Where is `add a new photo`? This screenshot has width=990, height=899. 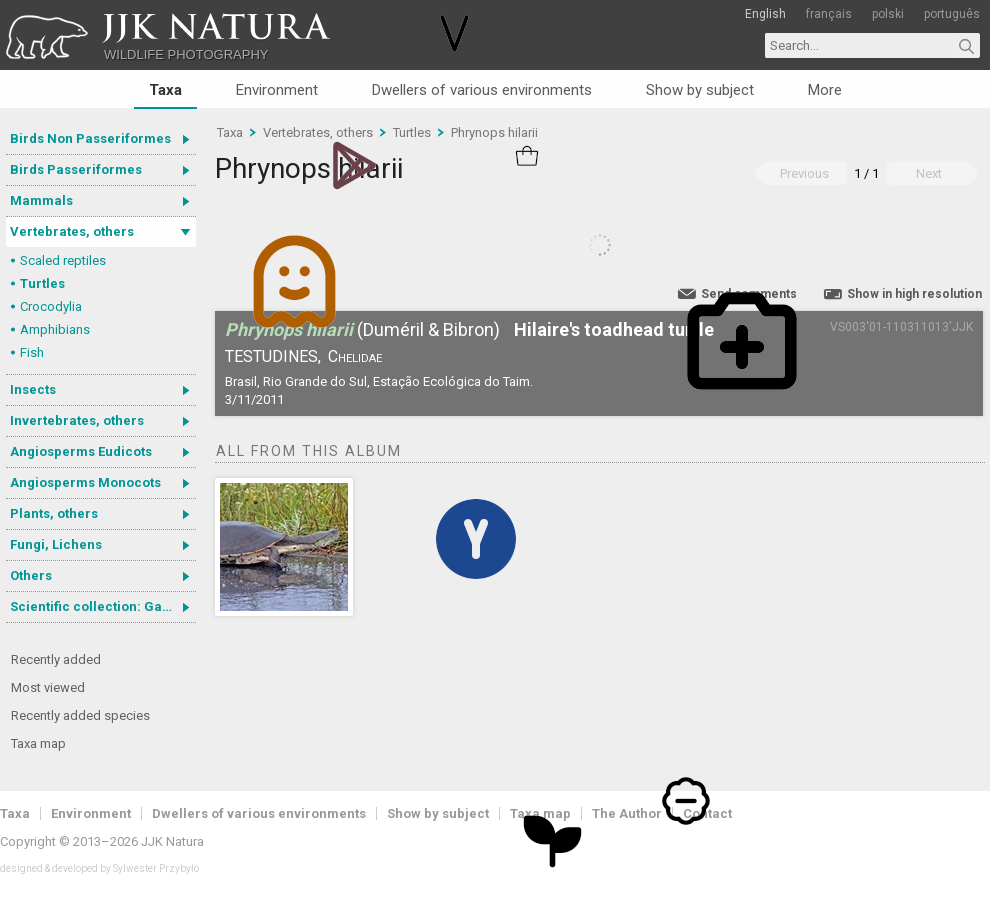 add a new photo is located at coordinates (742, 343).